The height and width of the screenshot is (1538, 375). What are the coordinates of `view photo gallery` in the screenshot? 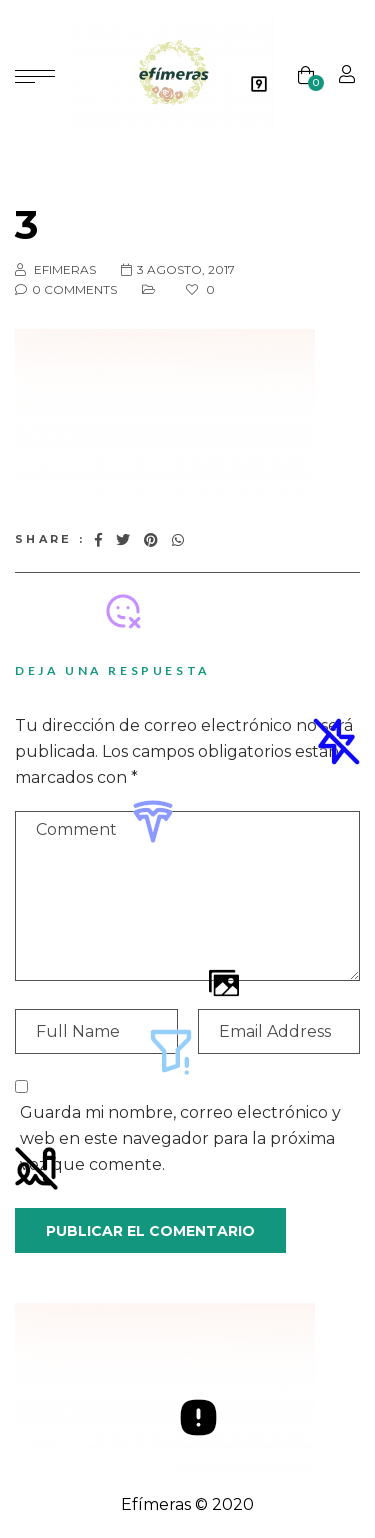 It's located at (224, 983).